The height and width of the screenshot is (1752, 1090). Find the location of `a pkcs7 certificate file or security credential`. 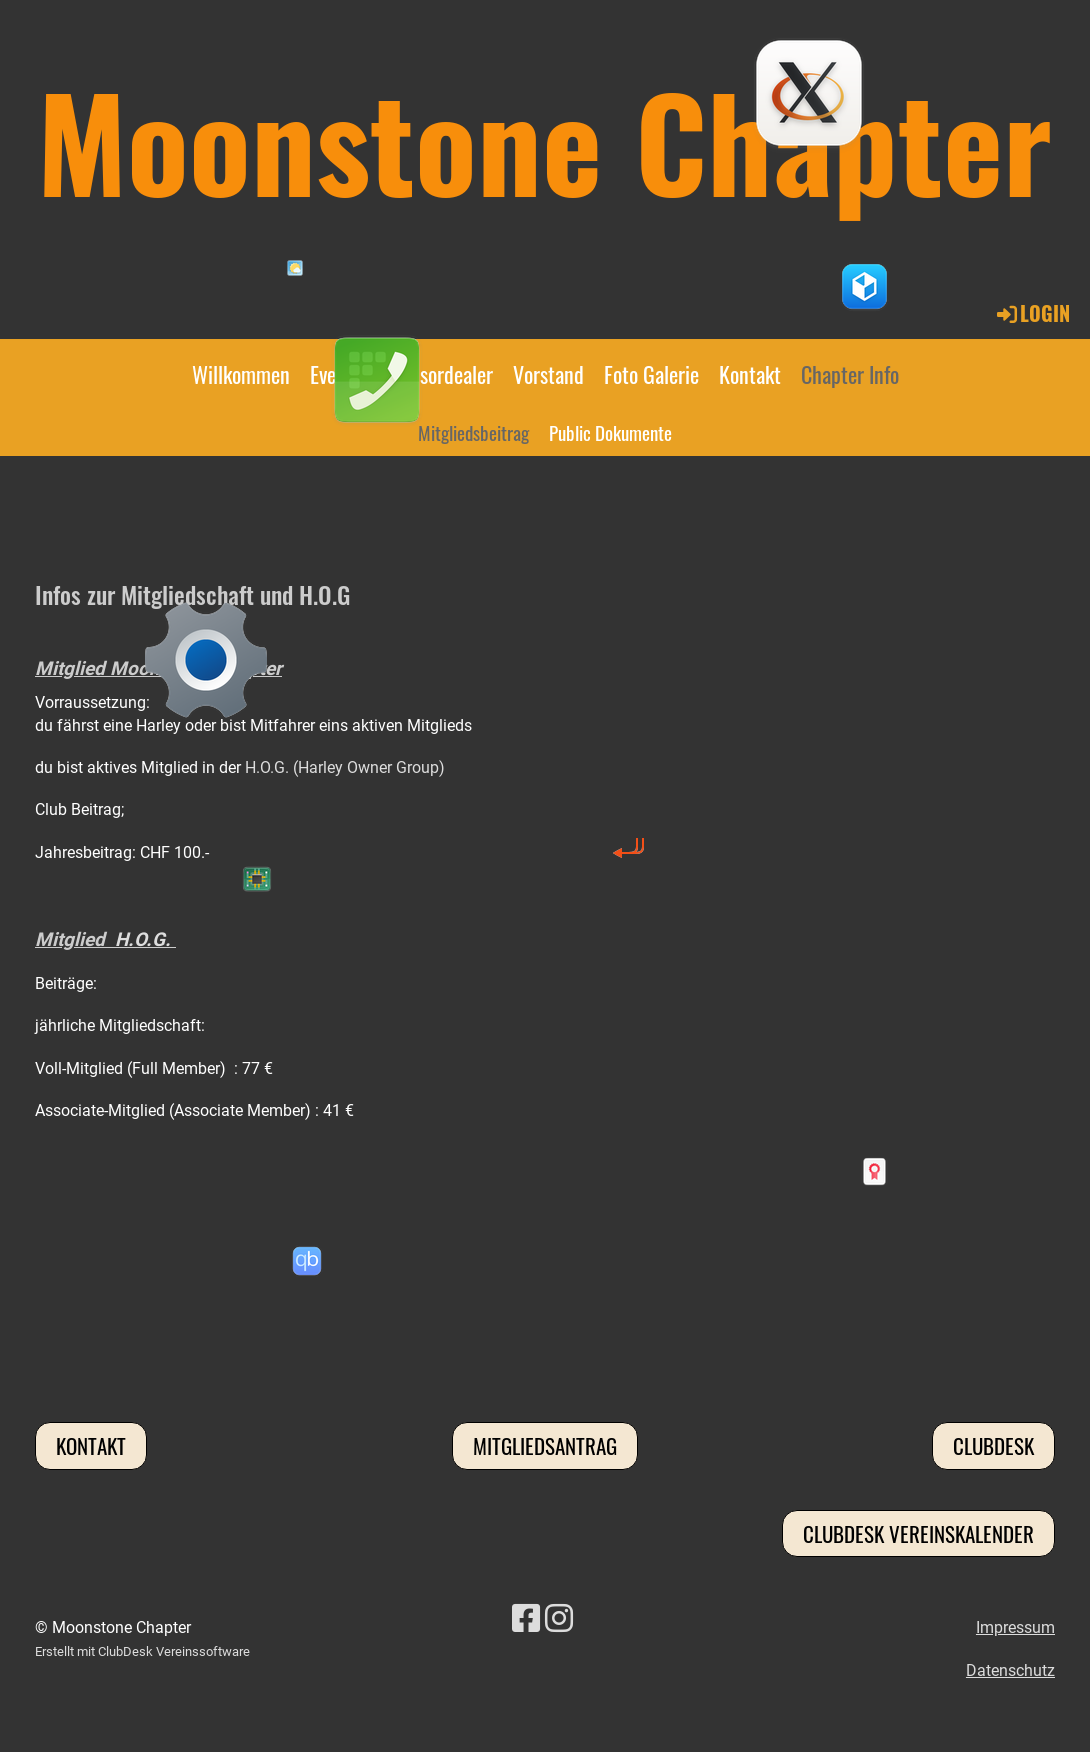

a pkcs7 certificate file or security credential is located at coordinates (874, 1171).